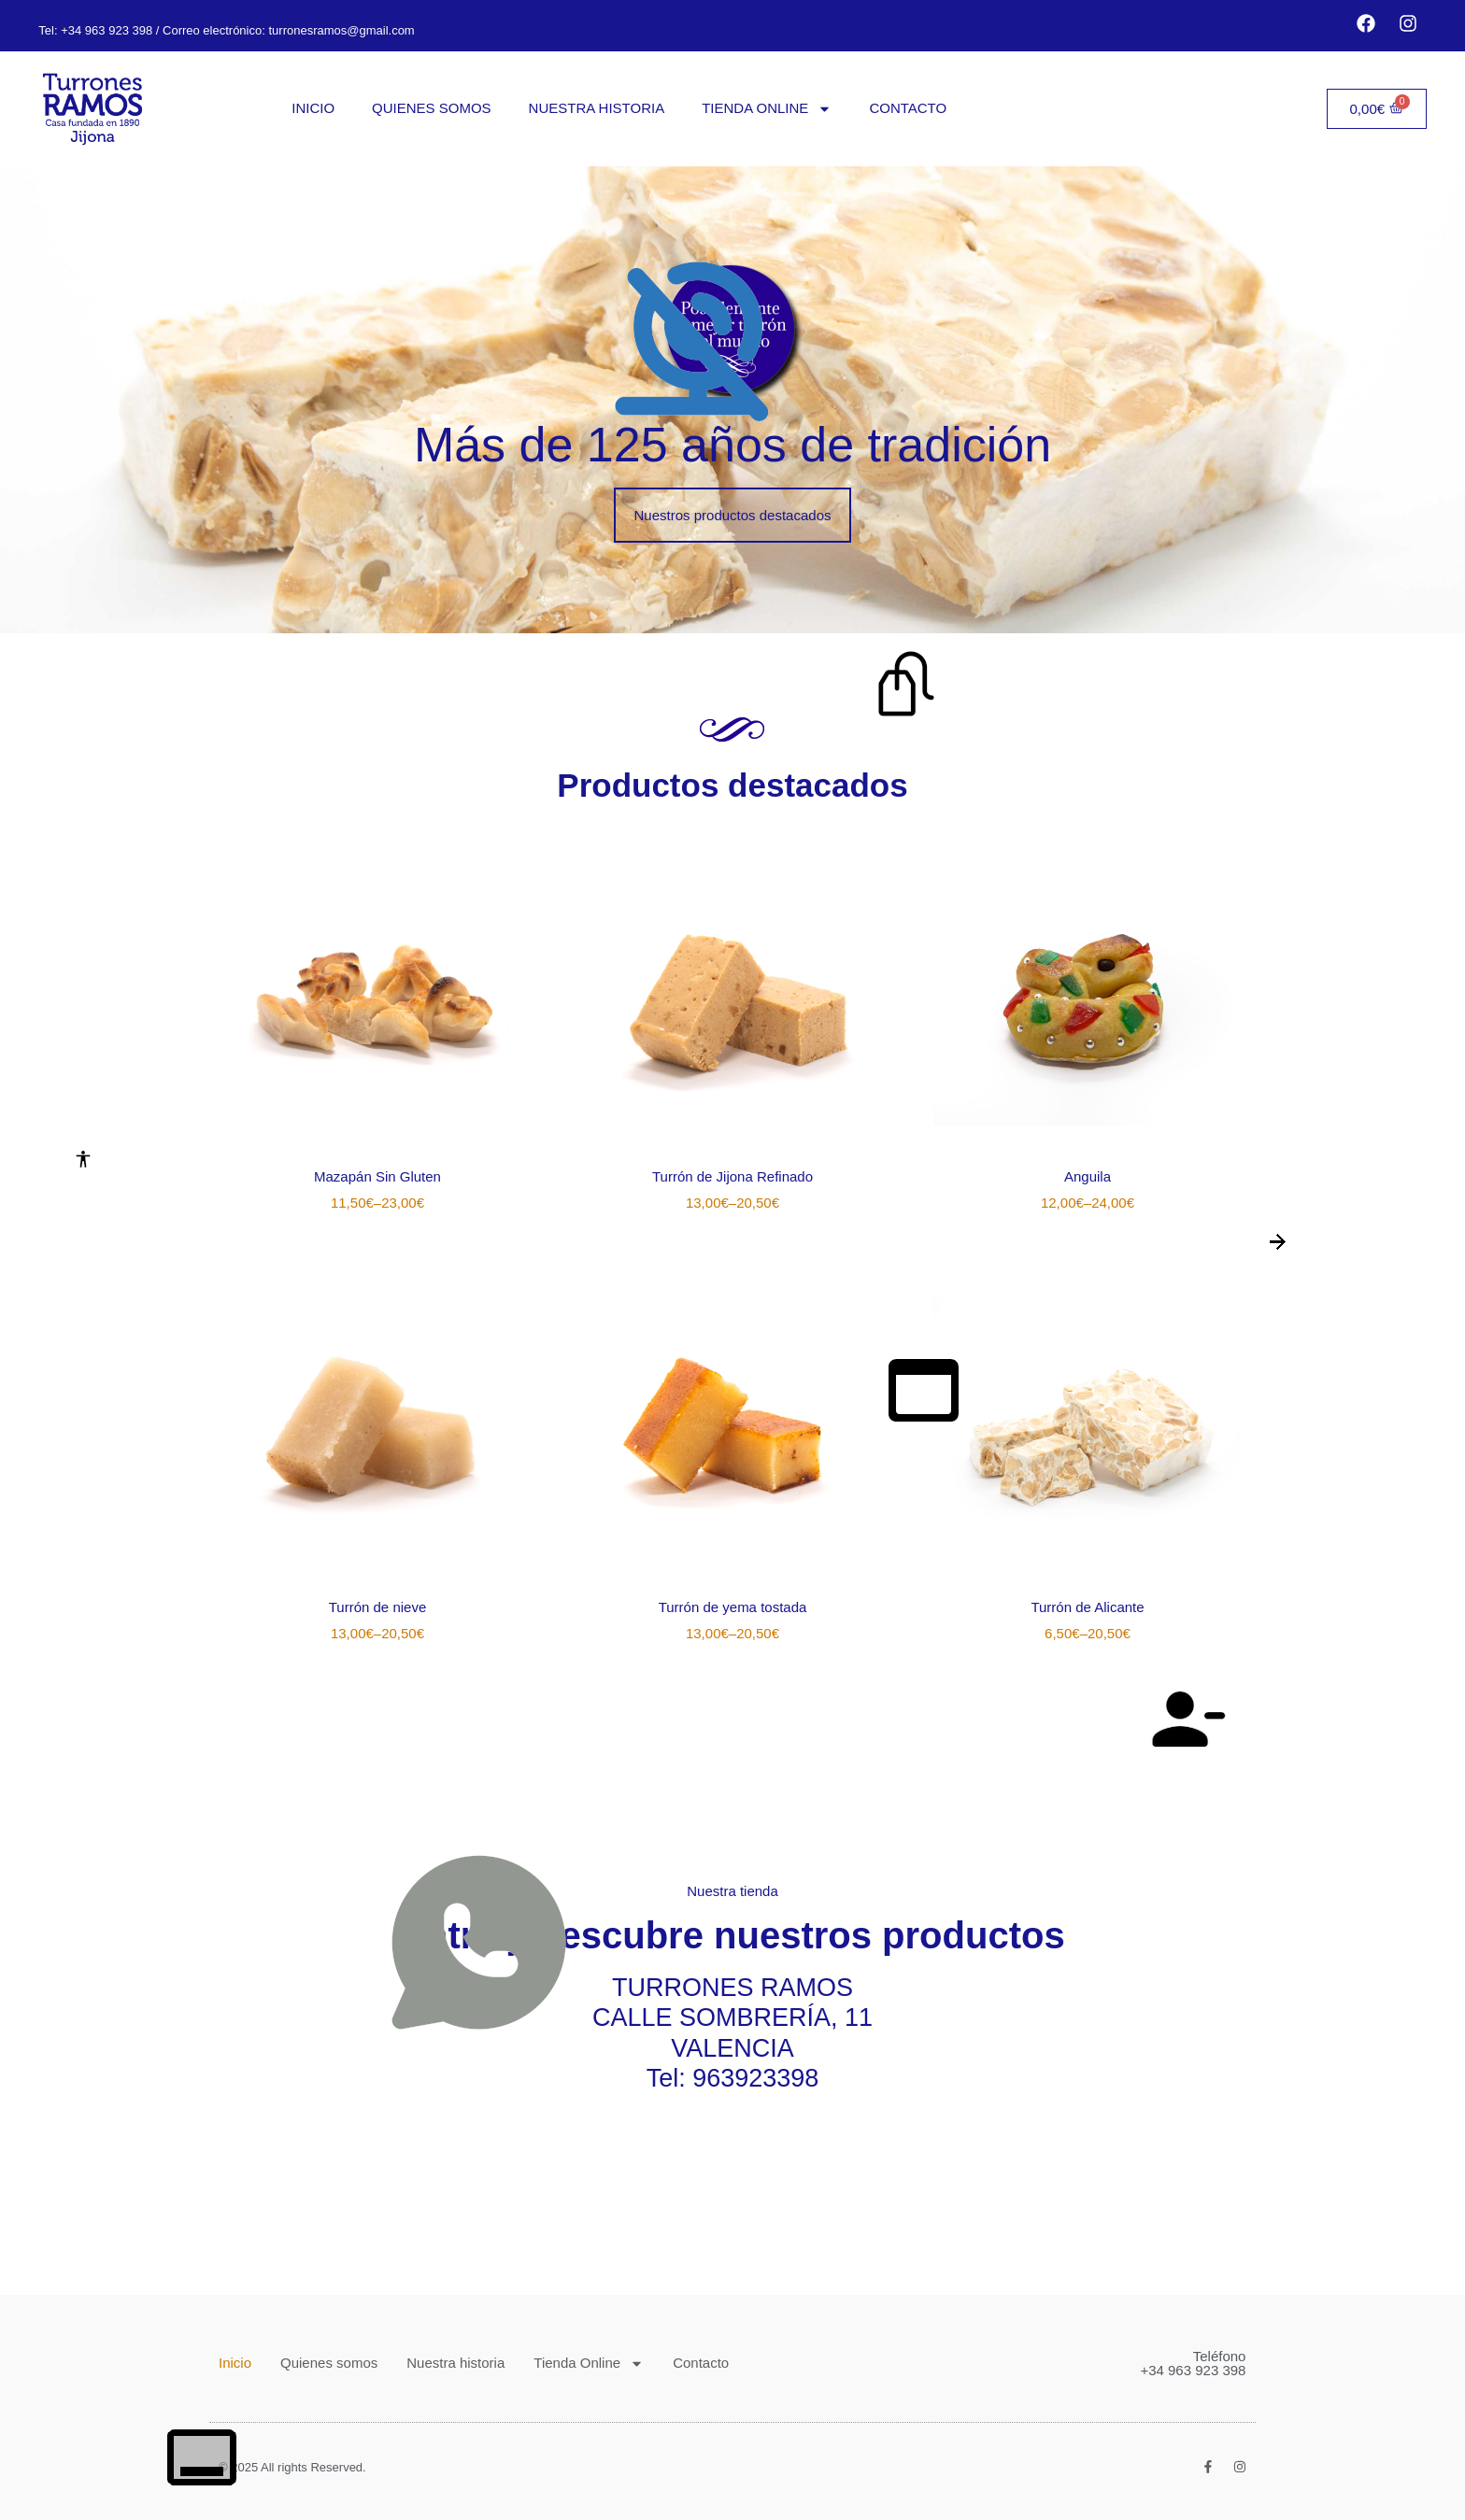 This screenshot has height=2520, width=1465. Describe the element at coordinates (1187, 1719) in the screenshot. I see `remove a contact or friend` at that location.